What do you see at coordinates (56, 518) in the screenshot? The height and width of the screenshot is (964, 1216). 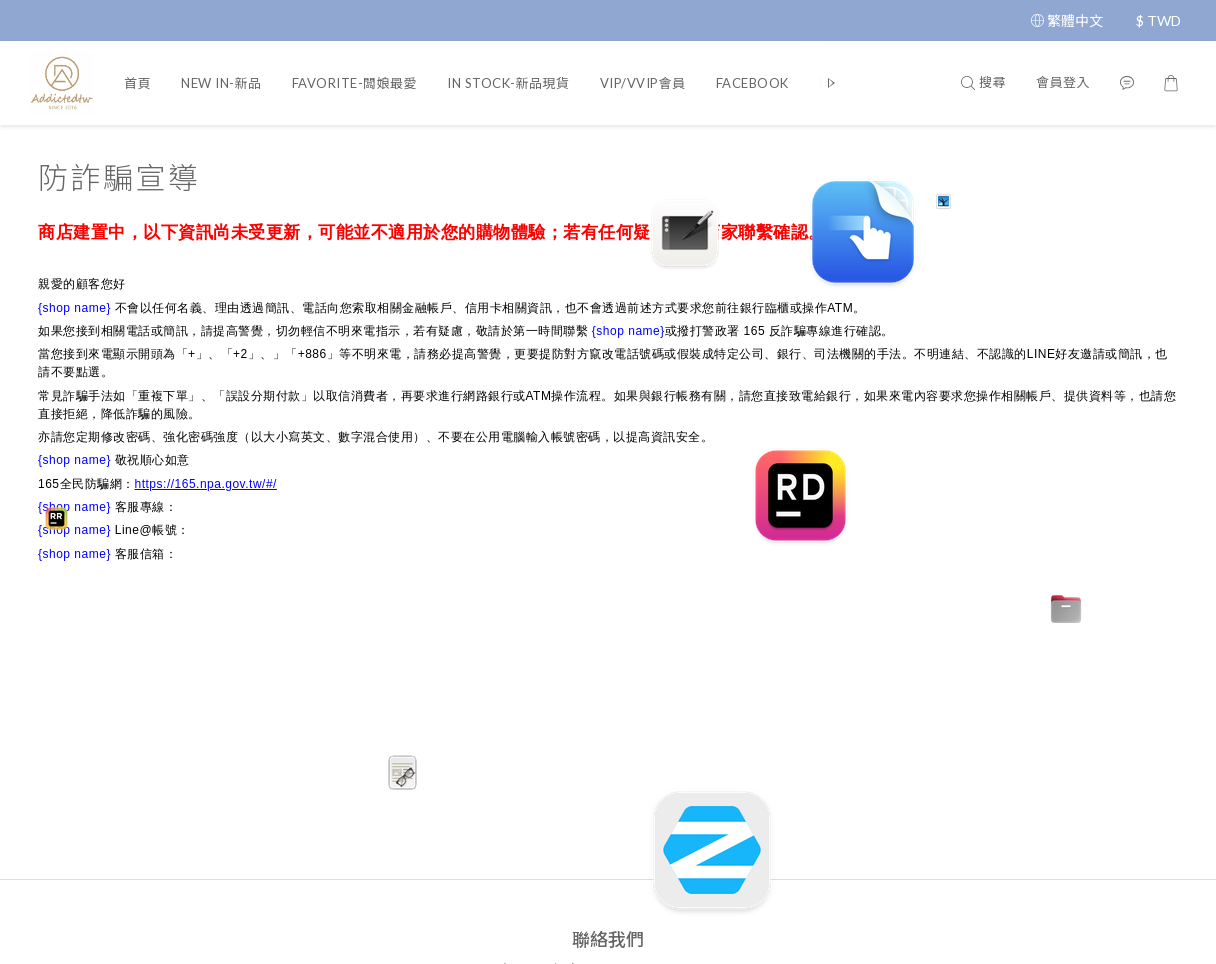 I see `launch rustrover IDE` at bounding box center [56, 518].